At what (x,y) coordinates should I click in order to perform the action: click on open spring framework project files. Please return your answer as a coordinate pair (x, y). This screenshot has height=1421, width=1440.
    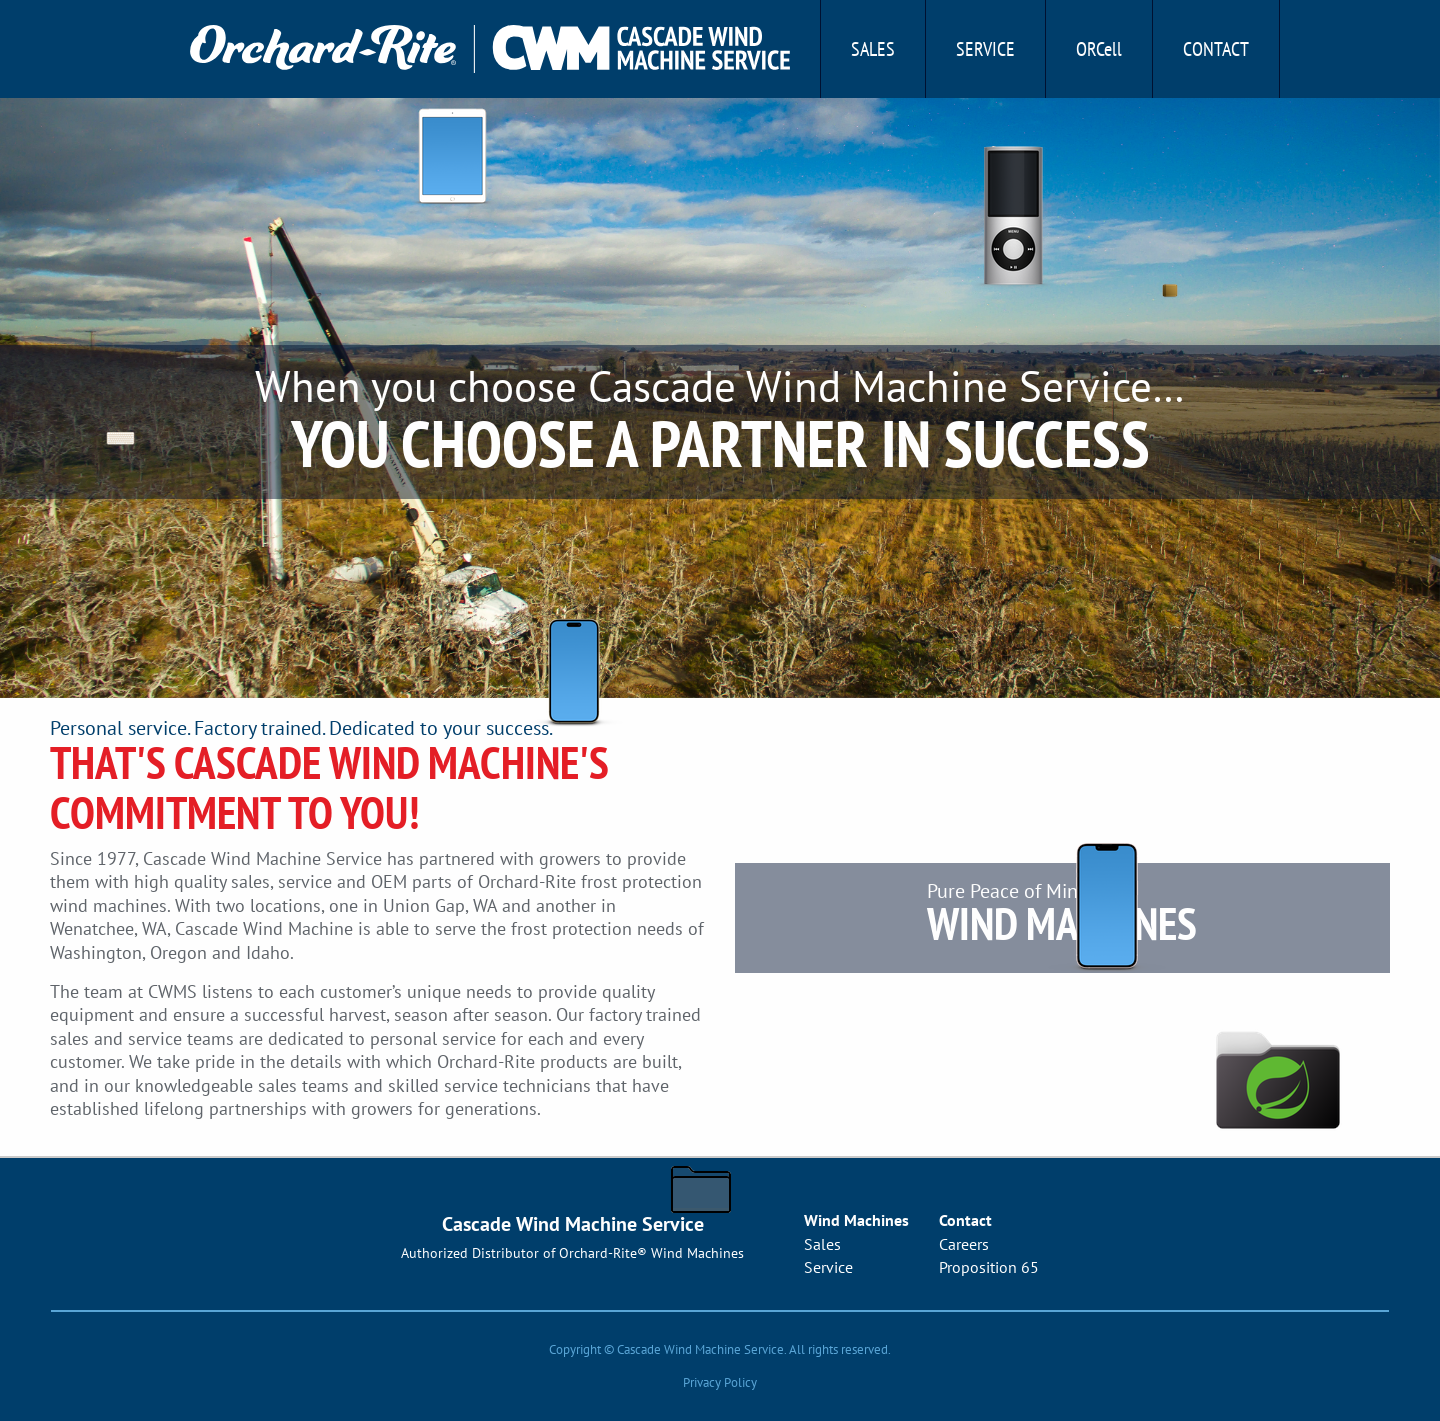
    Looking at the image, I should click on (1277, 1083).